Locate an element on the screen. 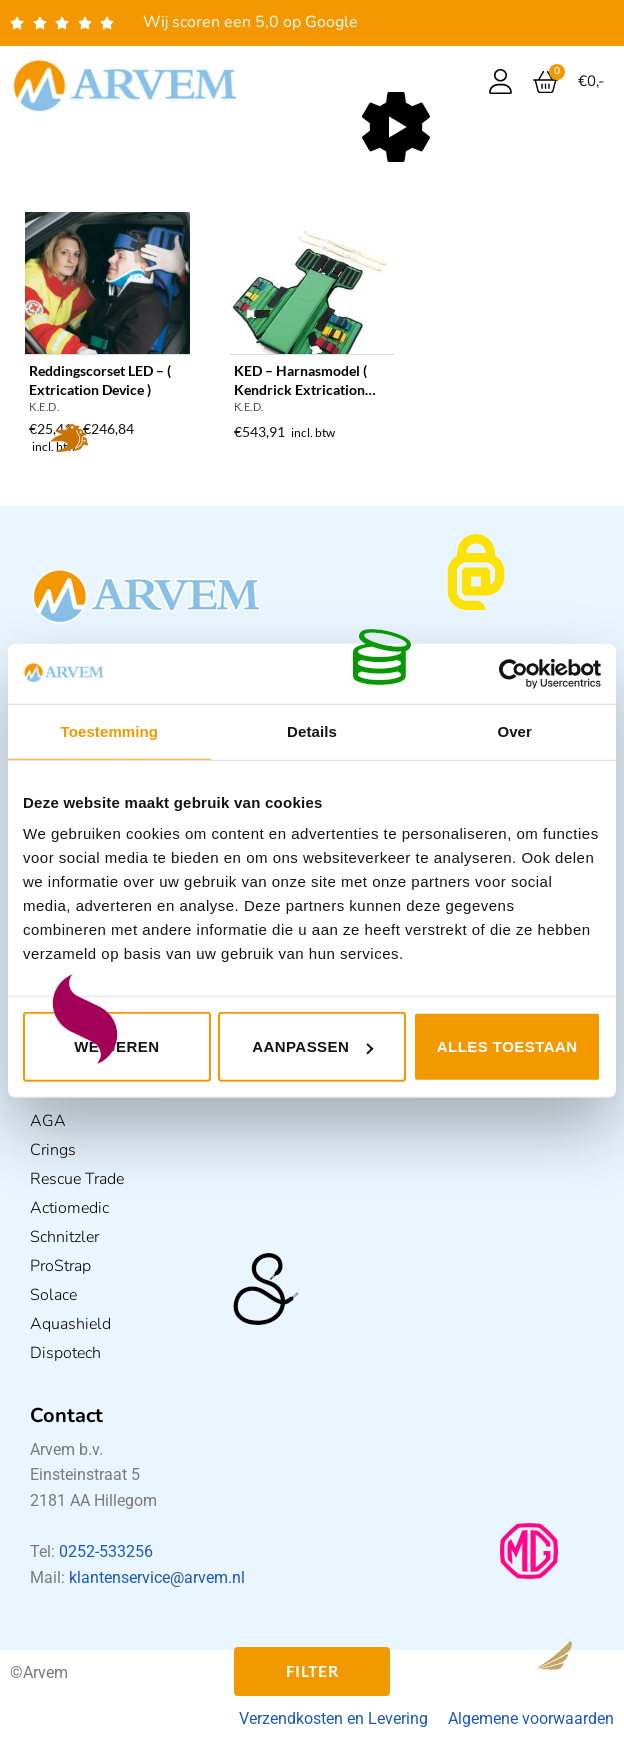 This screenshot has height=1741, width=624. open addy.io email alias service is located at coordinates (476, 572).